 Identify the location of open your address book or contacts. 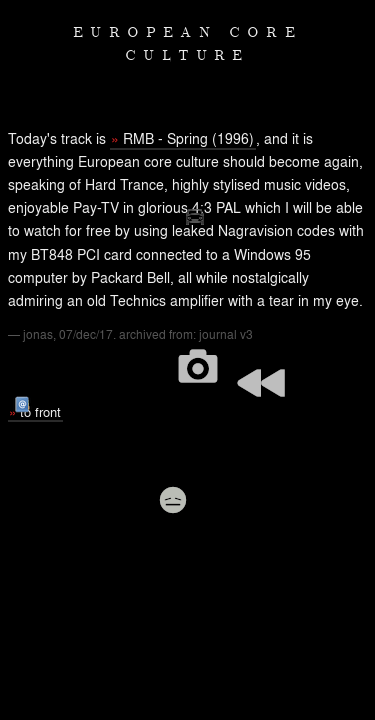
(22, 405).